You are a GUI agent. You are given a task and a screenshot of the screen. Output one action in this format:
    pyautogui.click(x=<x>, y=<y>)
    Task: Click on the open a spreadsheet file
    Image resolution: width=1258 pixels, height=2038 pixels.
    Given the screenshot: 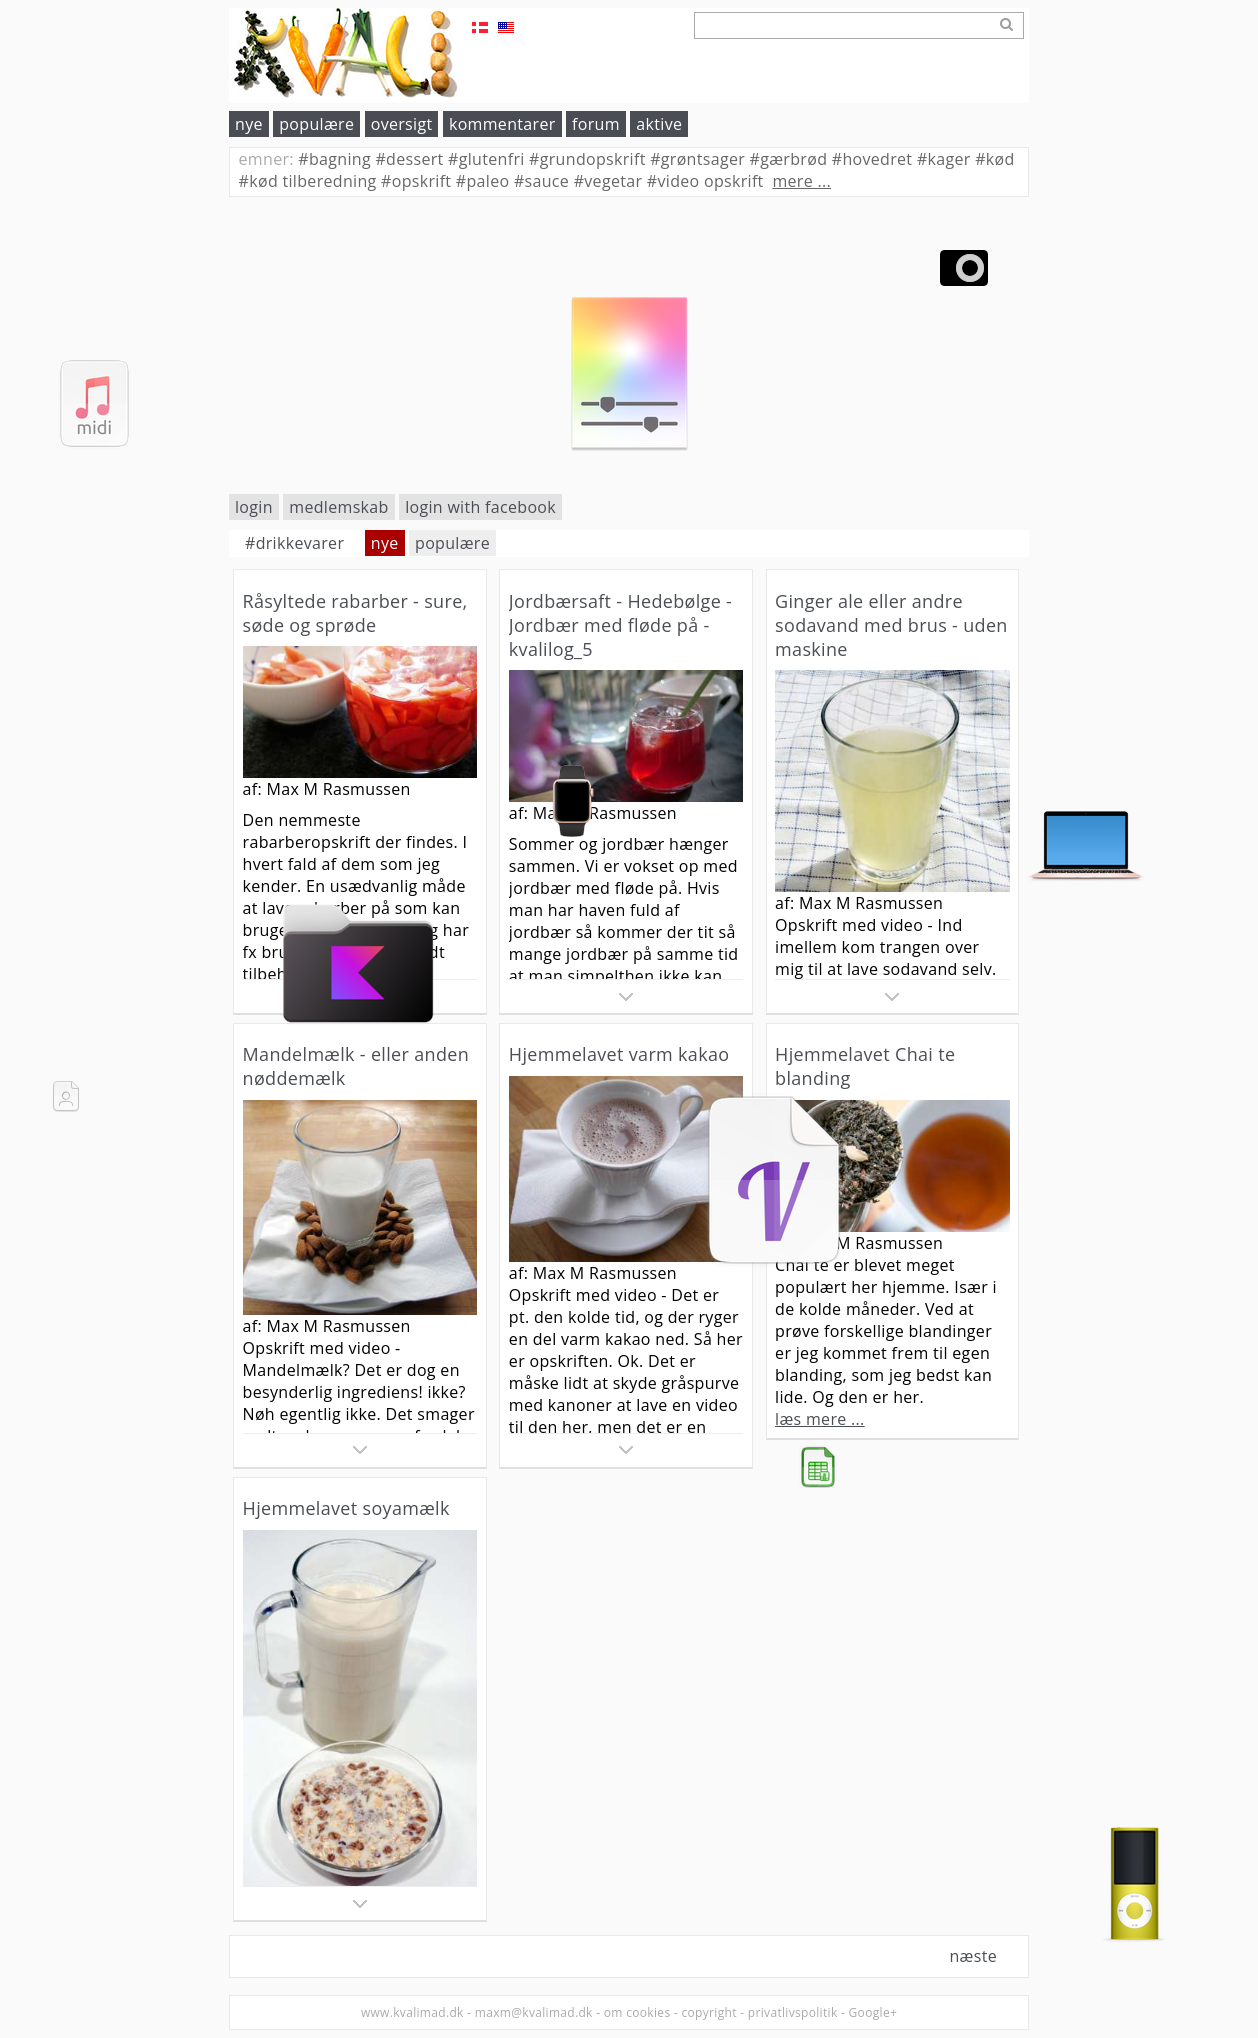 What is the action you would take?
    pyautogui.click(x=818, y=1467)
    